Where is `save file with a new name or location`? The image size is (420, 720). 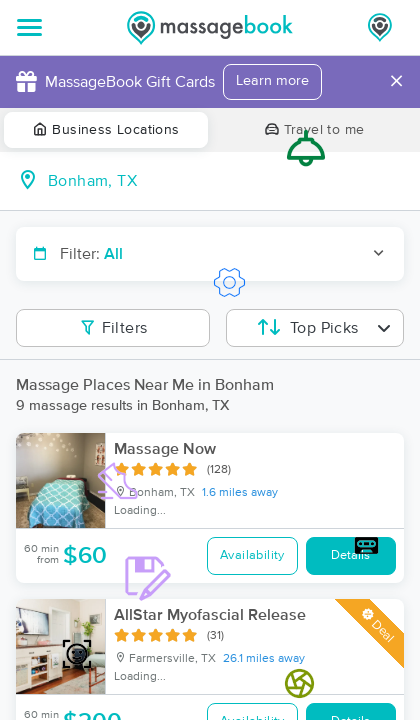
save file with a new name or location is located at coordinates (148, 579).